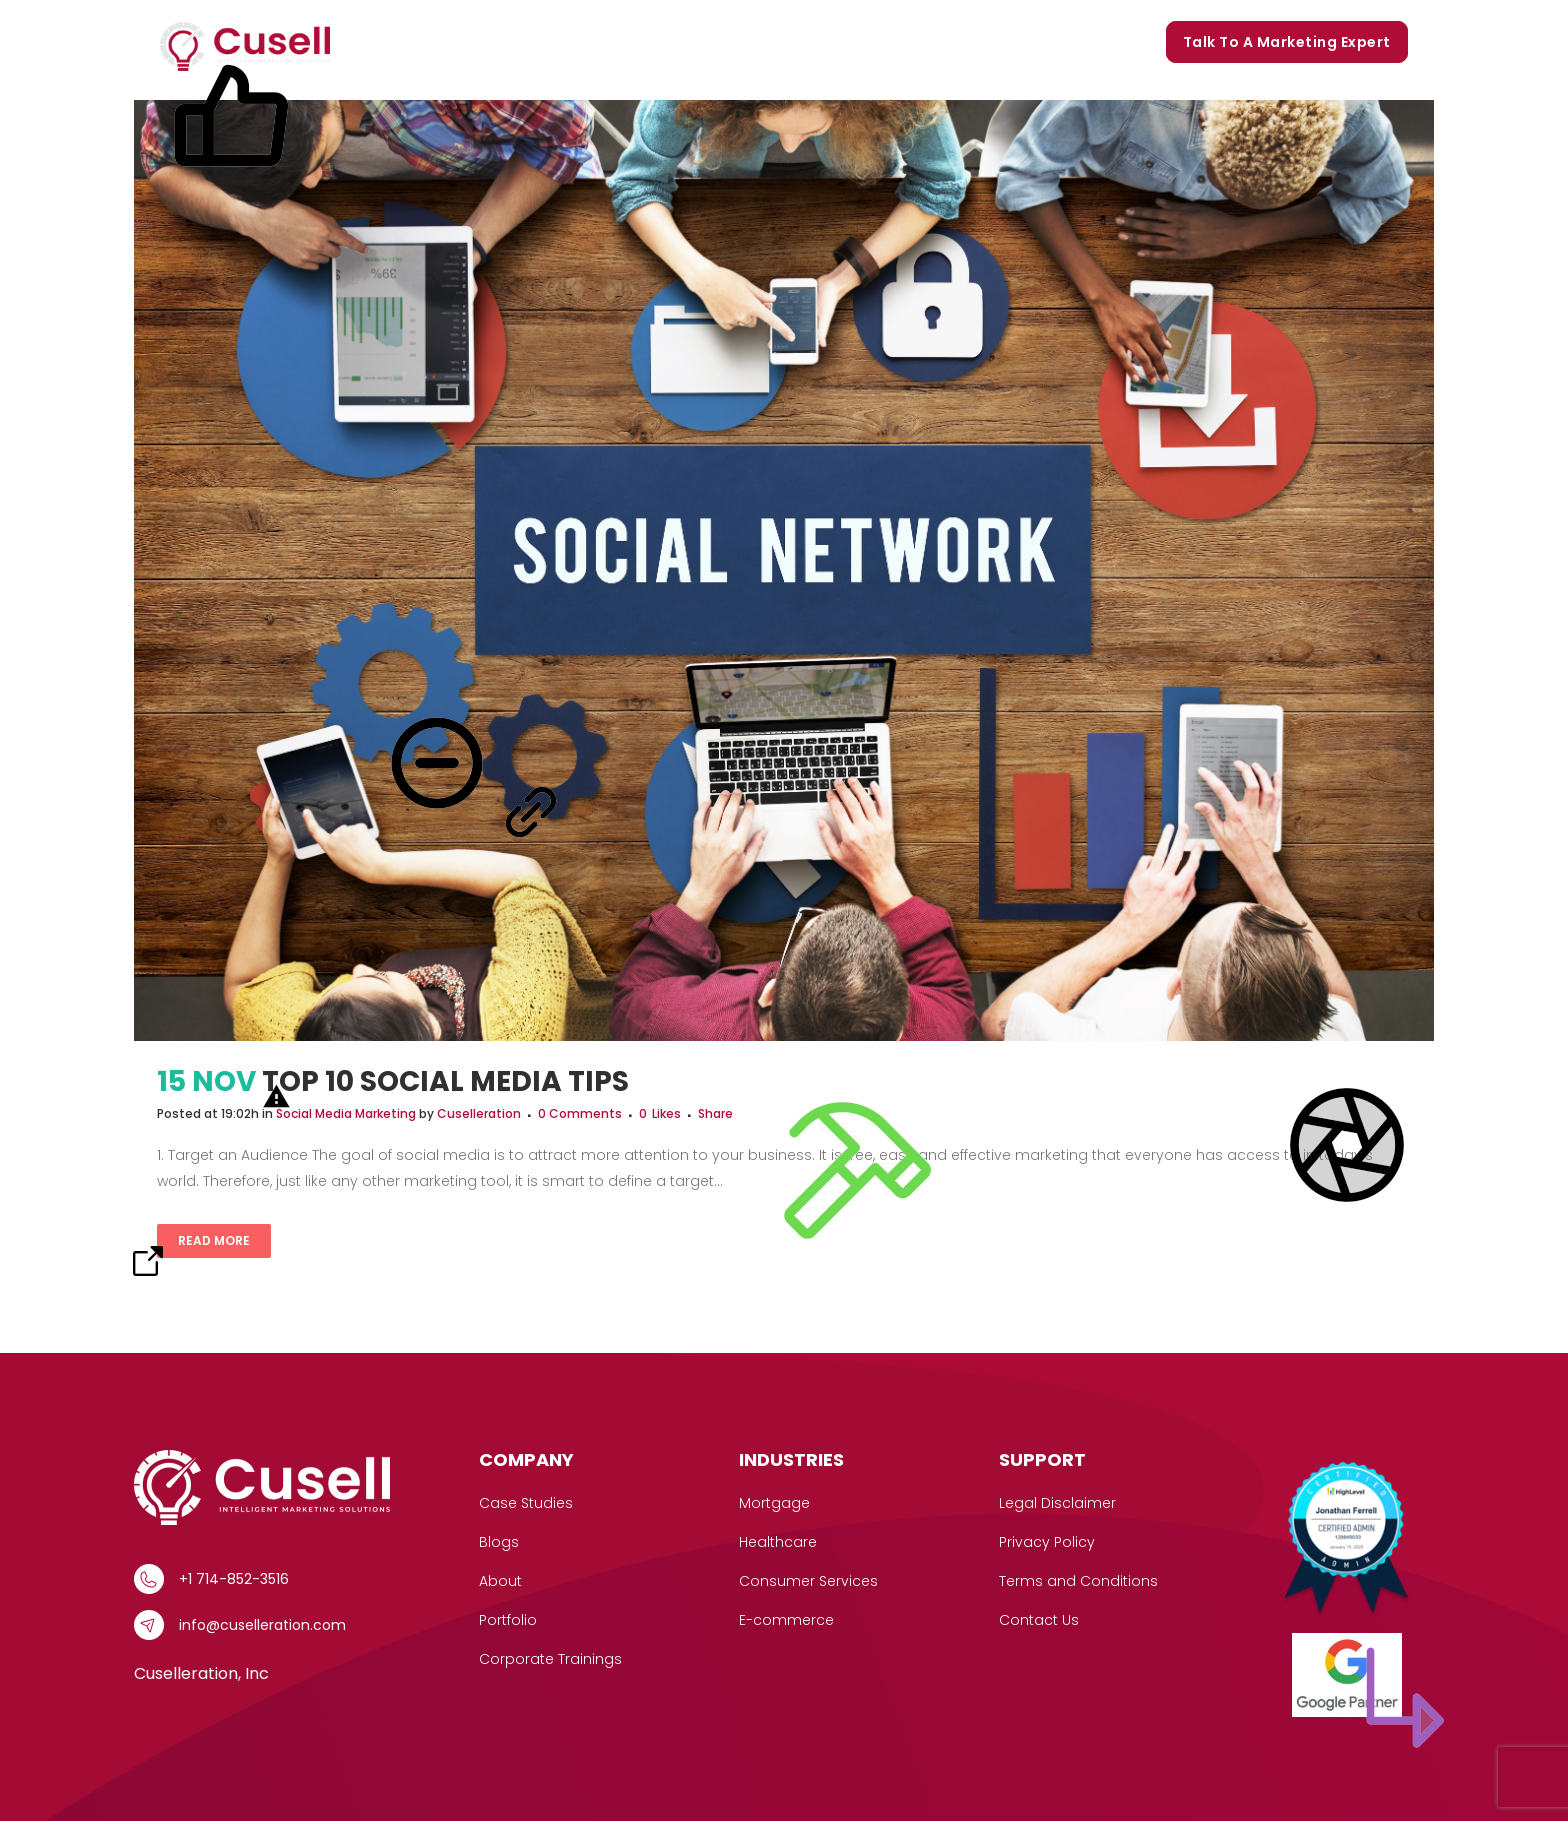  What do you see at coordinates (1397, 1697) in the screenshot?
I see `redirect or forward content to another destination` at bounding box center [1397, 1697].